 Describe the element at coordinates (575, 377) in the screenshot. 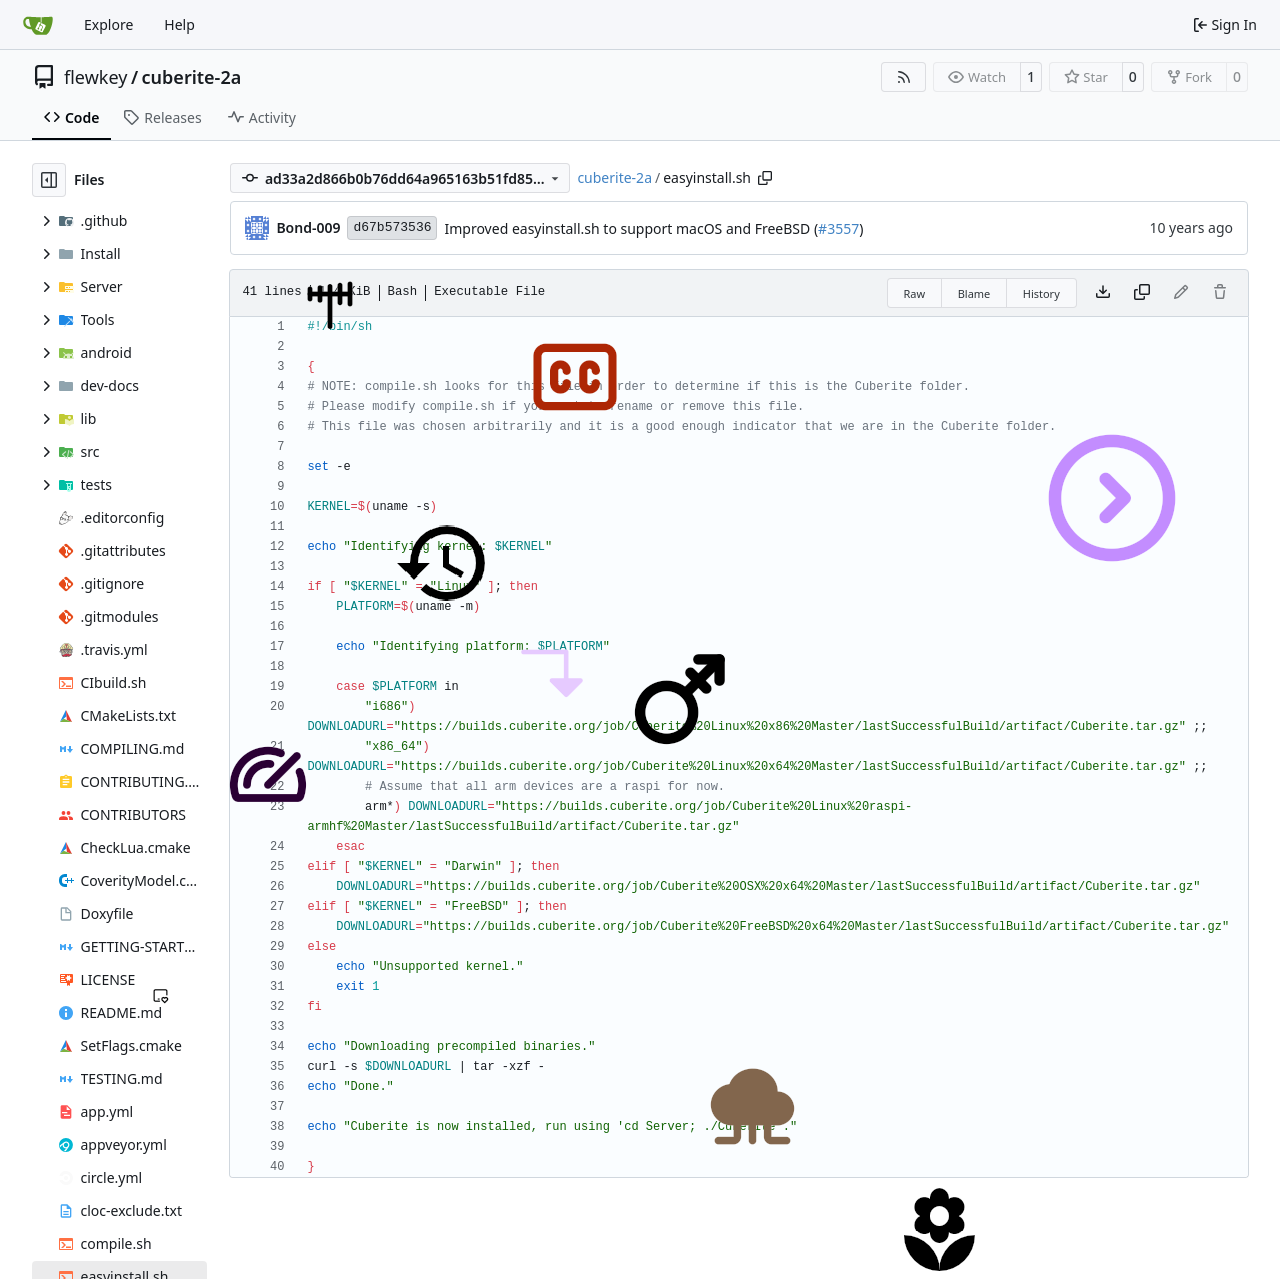

I see `enable closed captions` at that location.